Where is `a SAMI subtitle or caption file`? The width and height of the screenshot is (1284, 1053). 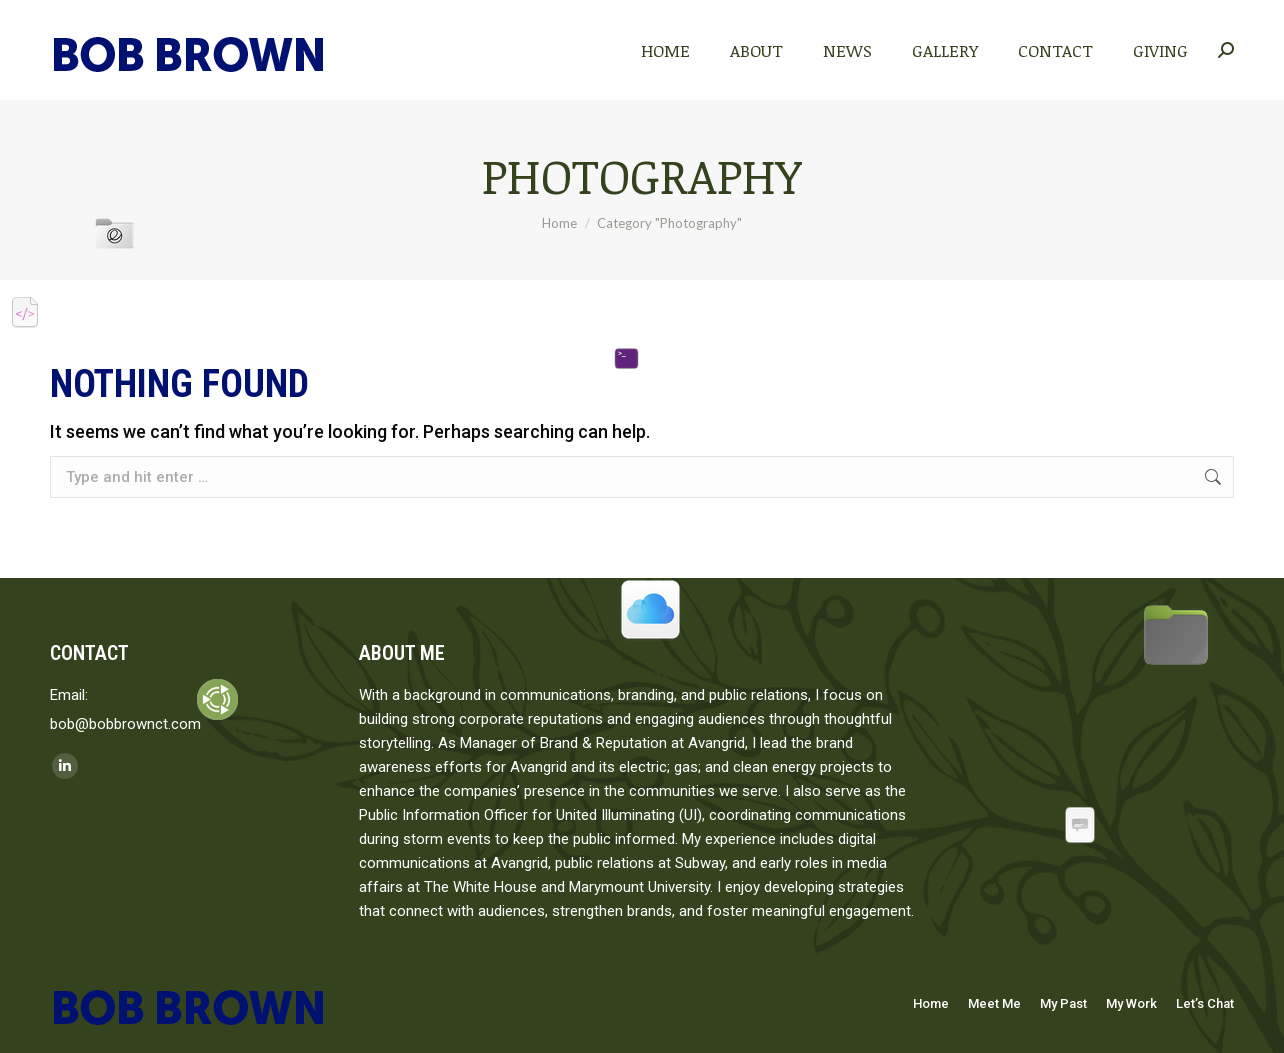
a SAMI subtitle or caption file is located at coordinates (1080, 825).